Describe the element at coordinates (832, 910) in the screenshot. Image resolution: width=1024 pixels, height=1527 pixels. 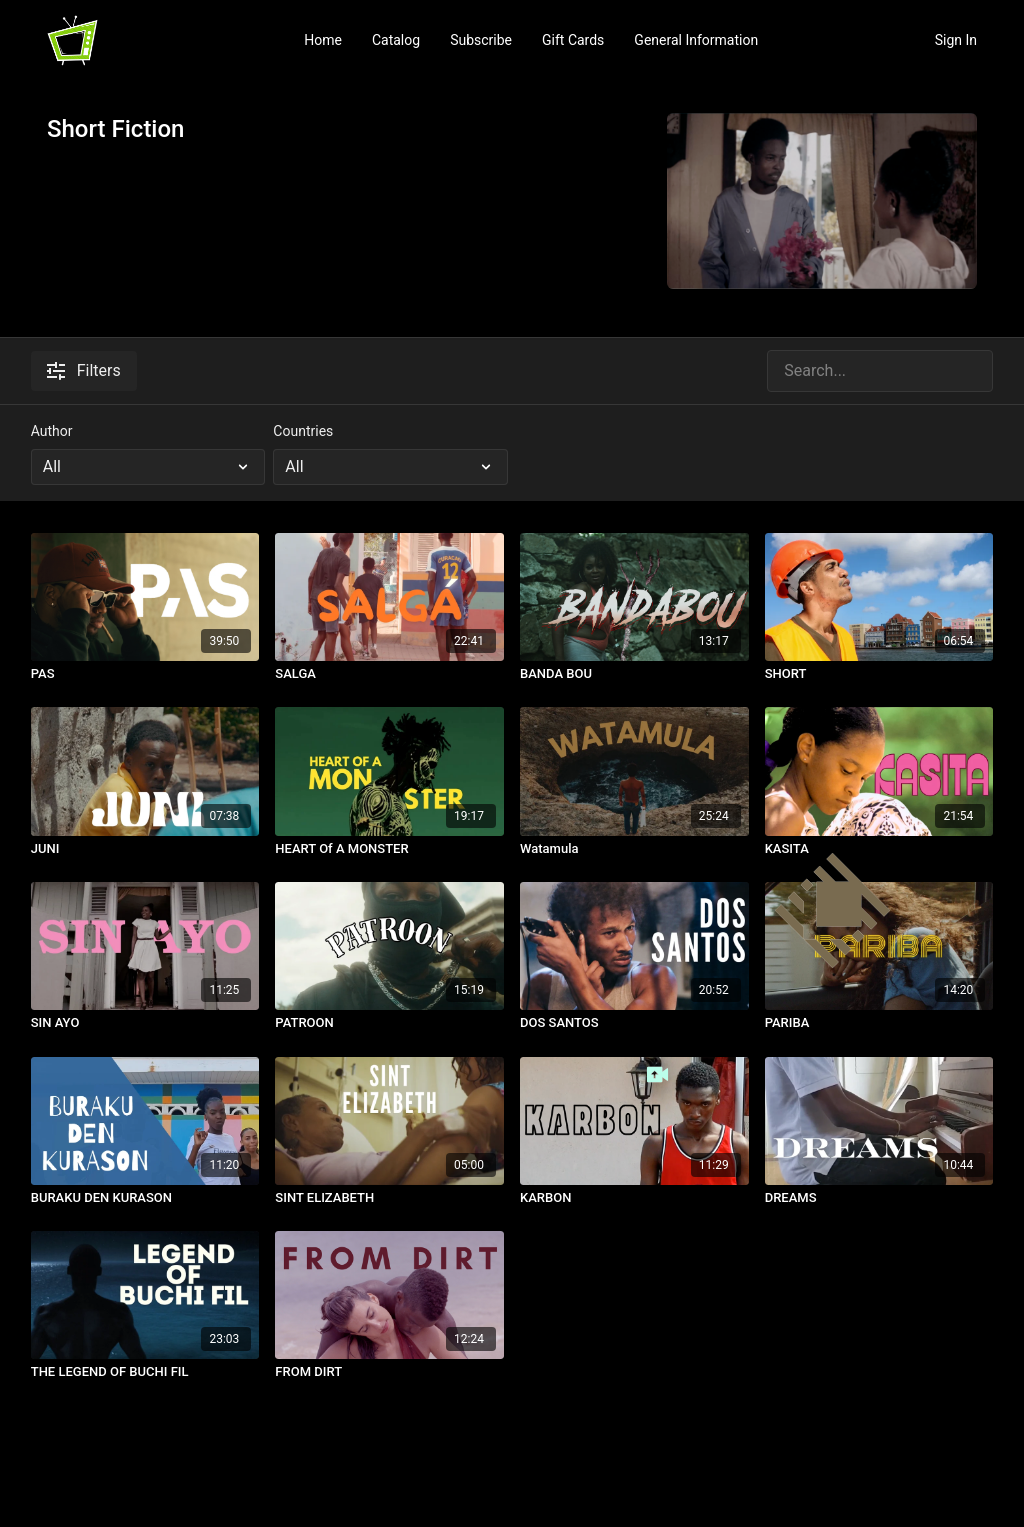
I see `open raycast app` at that location.